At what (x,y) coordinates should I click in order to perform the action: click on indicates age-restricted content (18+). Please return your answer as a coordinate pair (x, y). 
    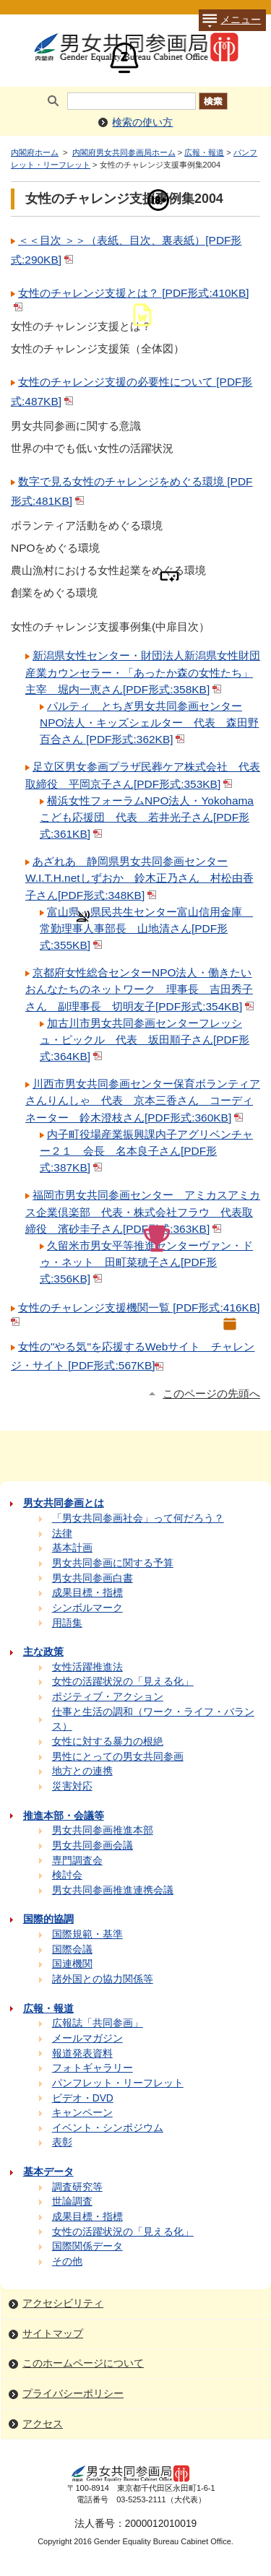
    Looking at the image, I should click on (158, 200).